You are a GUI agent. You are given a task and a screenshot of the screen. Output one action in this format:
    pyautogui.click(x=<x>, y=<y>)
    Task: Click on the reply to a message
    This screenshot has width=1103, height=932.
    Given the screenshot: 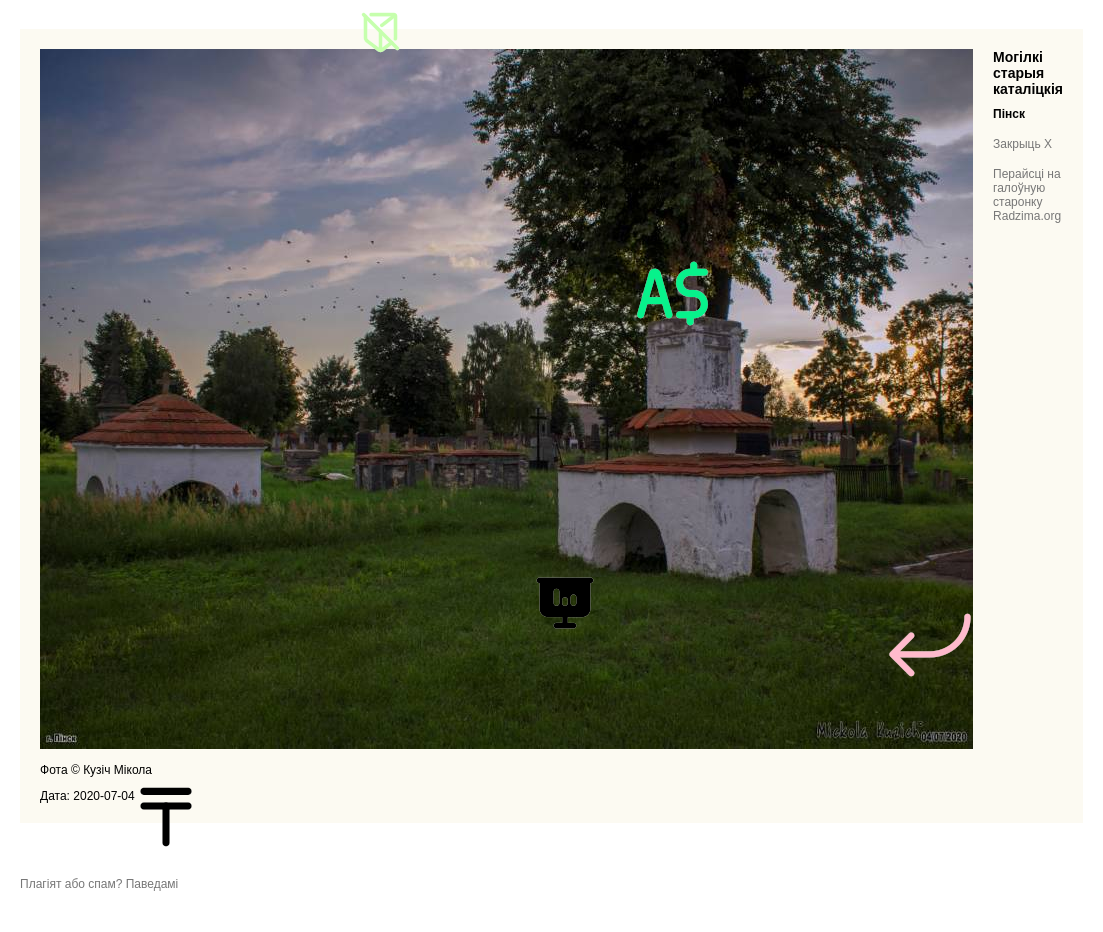 What is the action you would take?
    pyautogui.click(x=930, y=645)
    